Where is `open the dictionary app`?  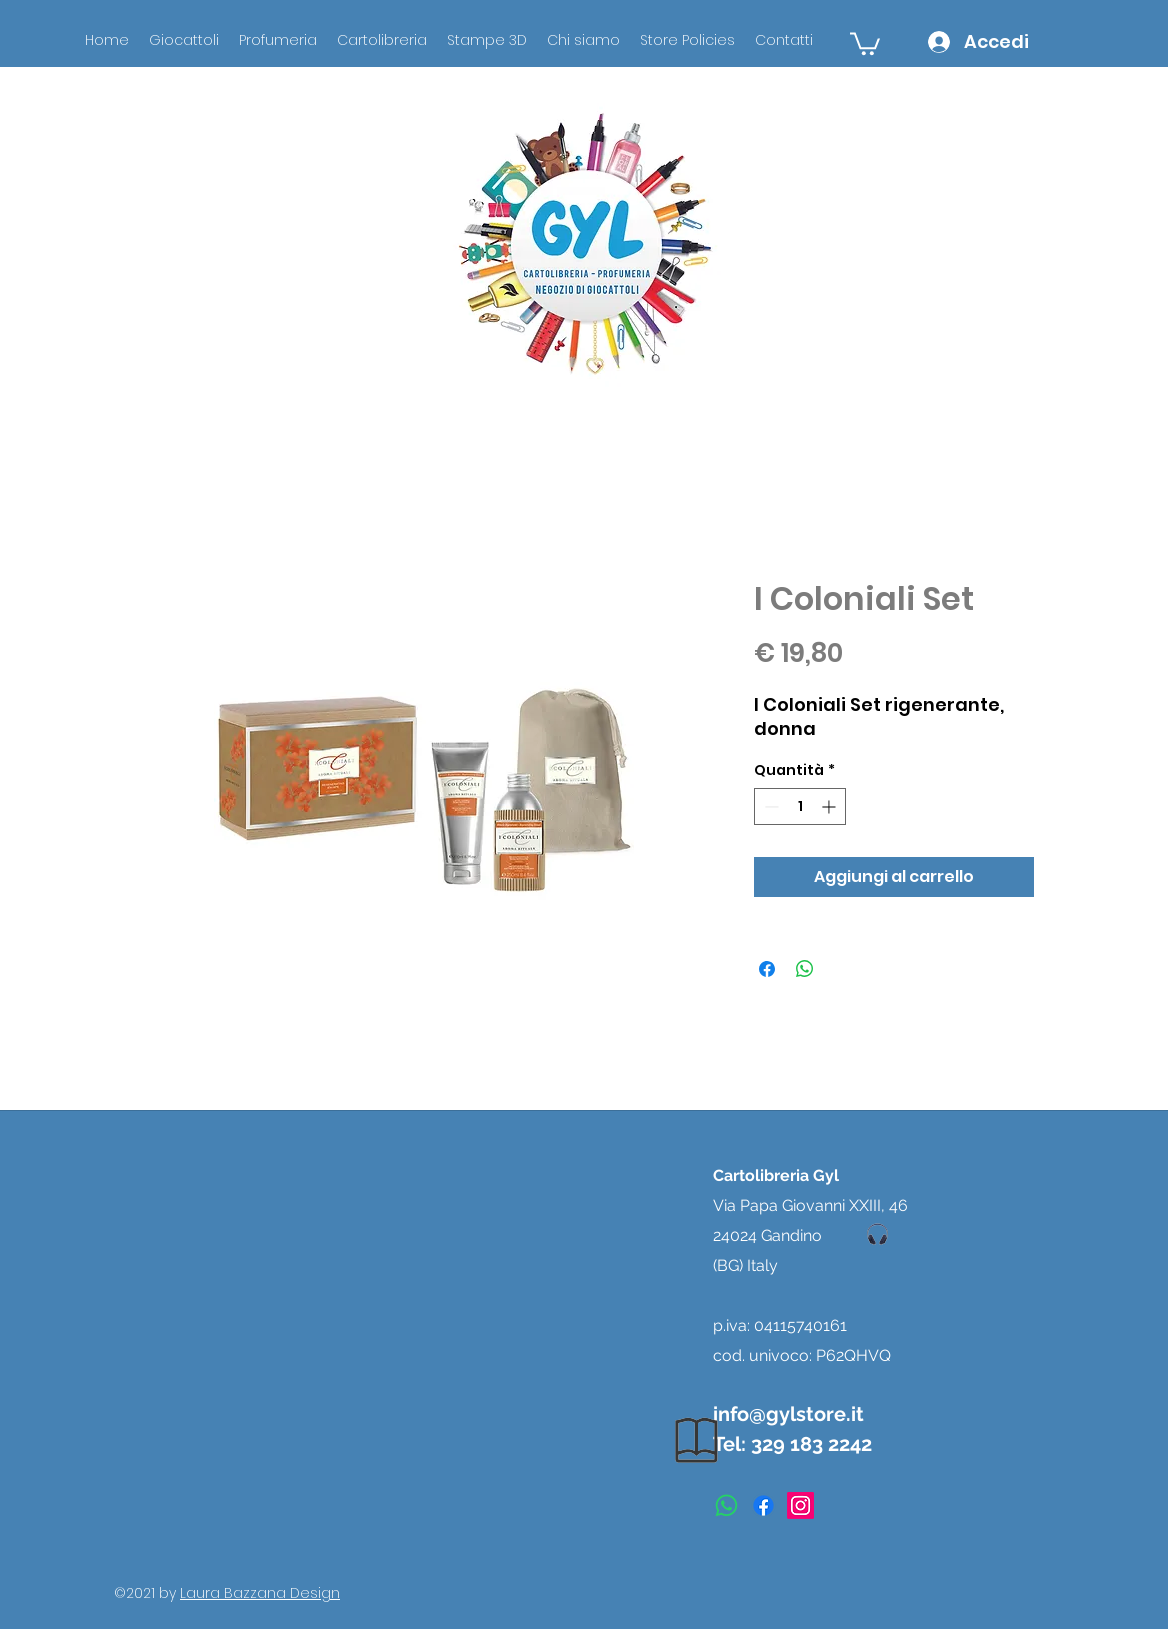
open the dictionary app is located at coordinates (698, 1440).